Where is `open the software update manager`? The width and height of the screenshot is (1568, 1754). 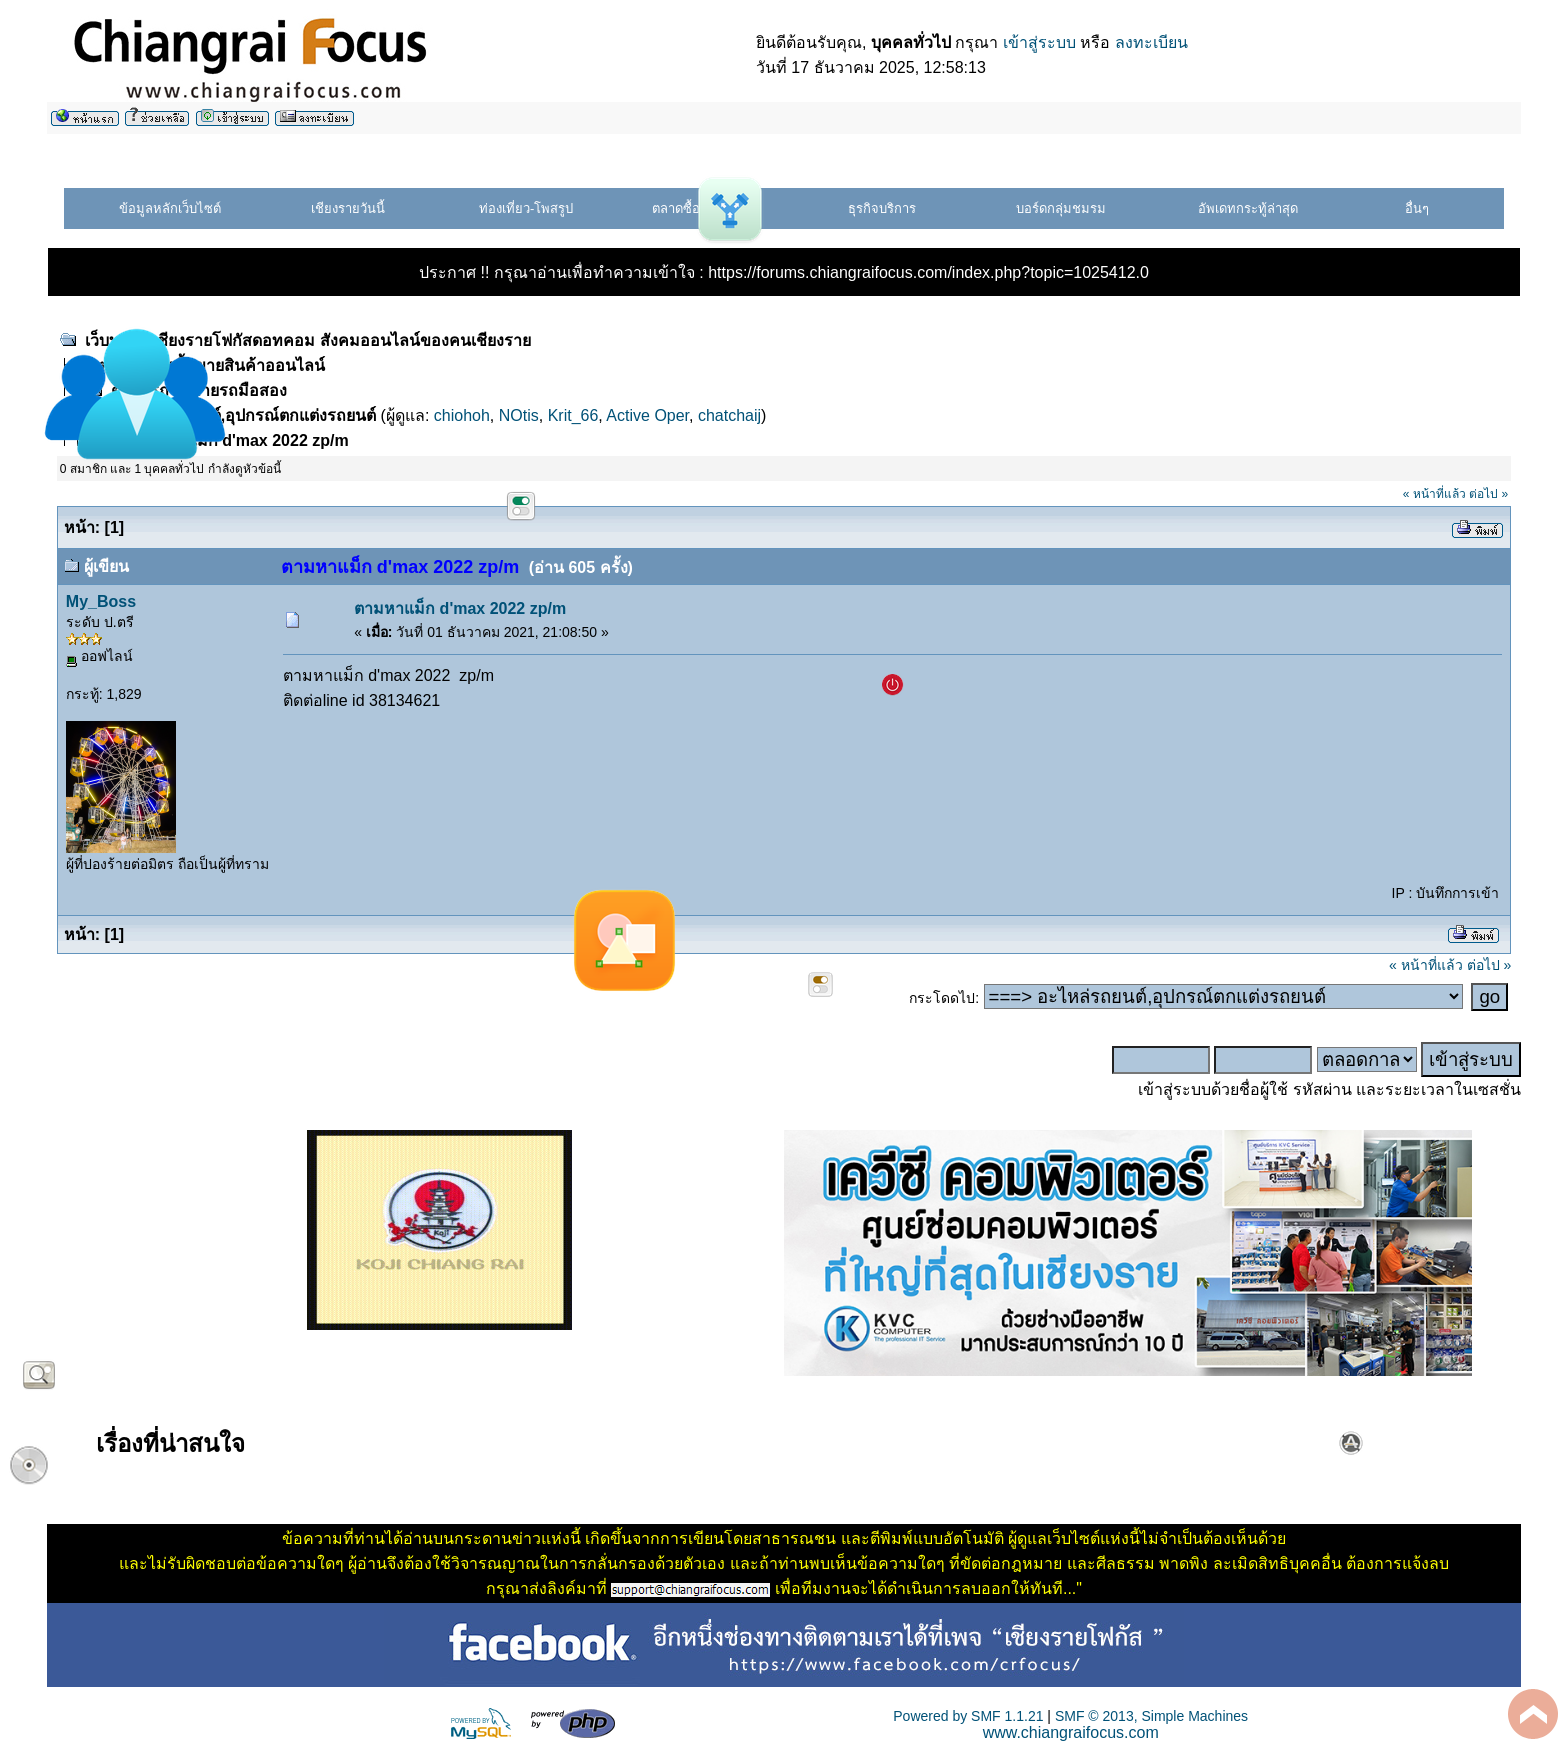
open the software update manager is located at coordinates (1351, 1443).